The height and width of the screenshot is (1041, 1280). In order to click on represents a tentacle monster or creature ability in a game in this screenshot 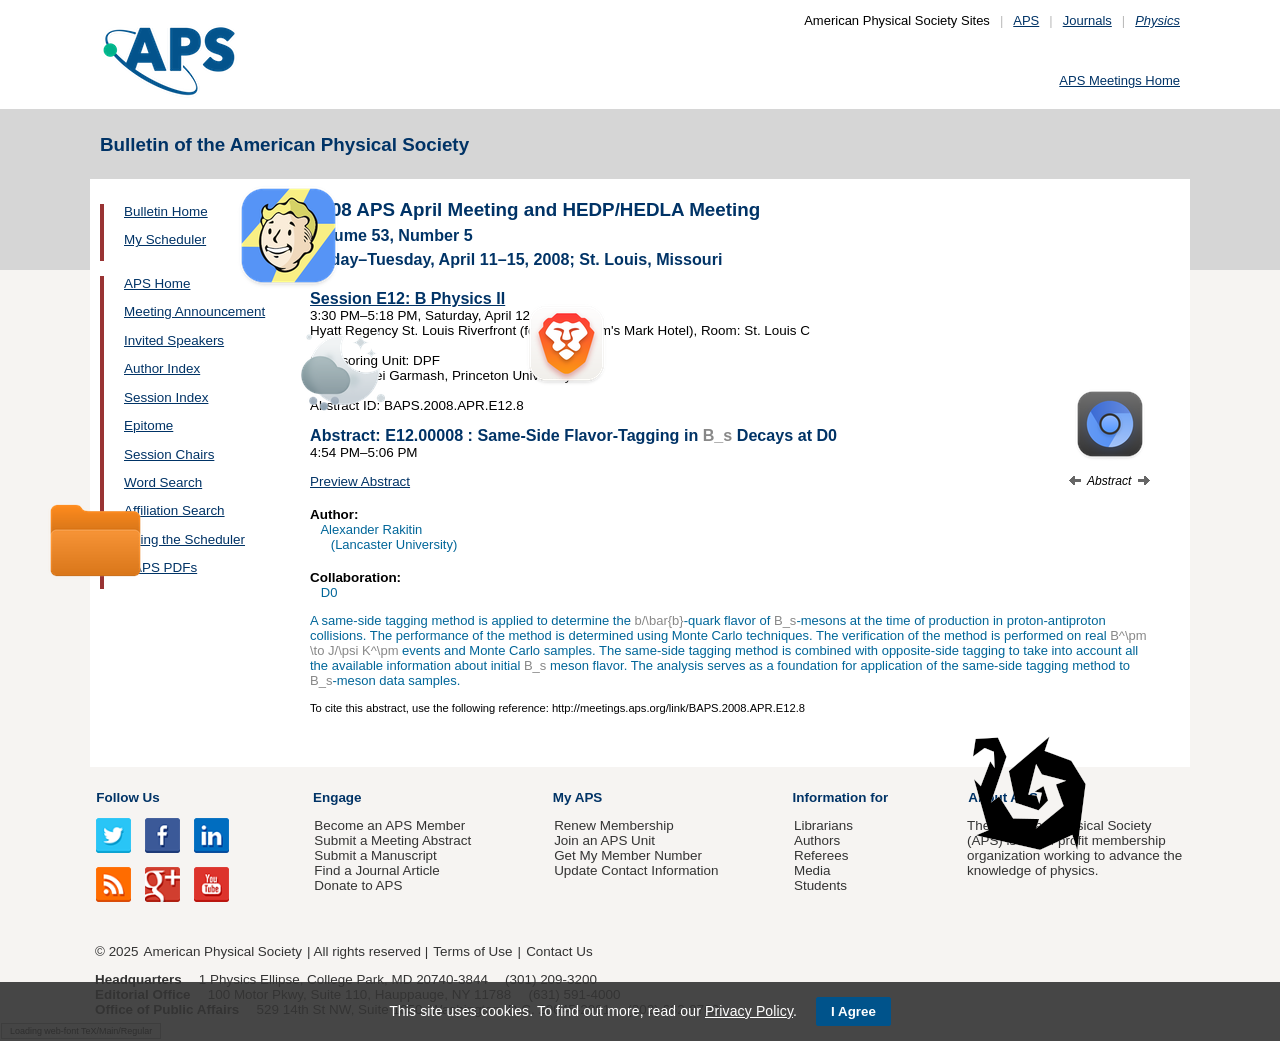, I will do `click(1030, 794)`.